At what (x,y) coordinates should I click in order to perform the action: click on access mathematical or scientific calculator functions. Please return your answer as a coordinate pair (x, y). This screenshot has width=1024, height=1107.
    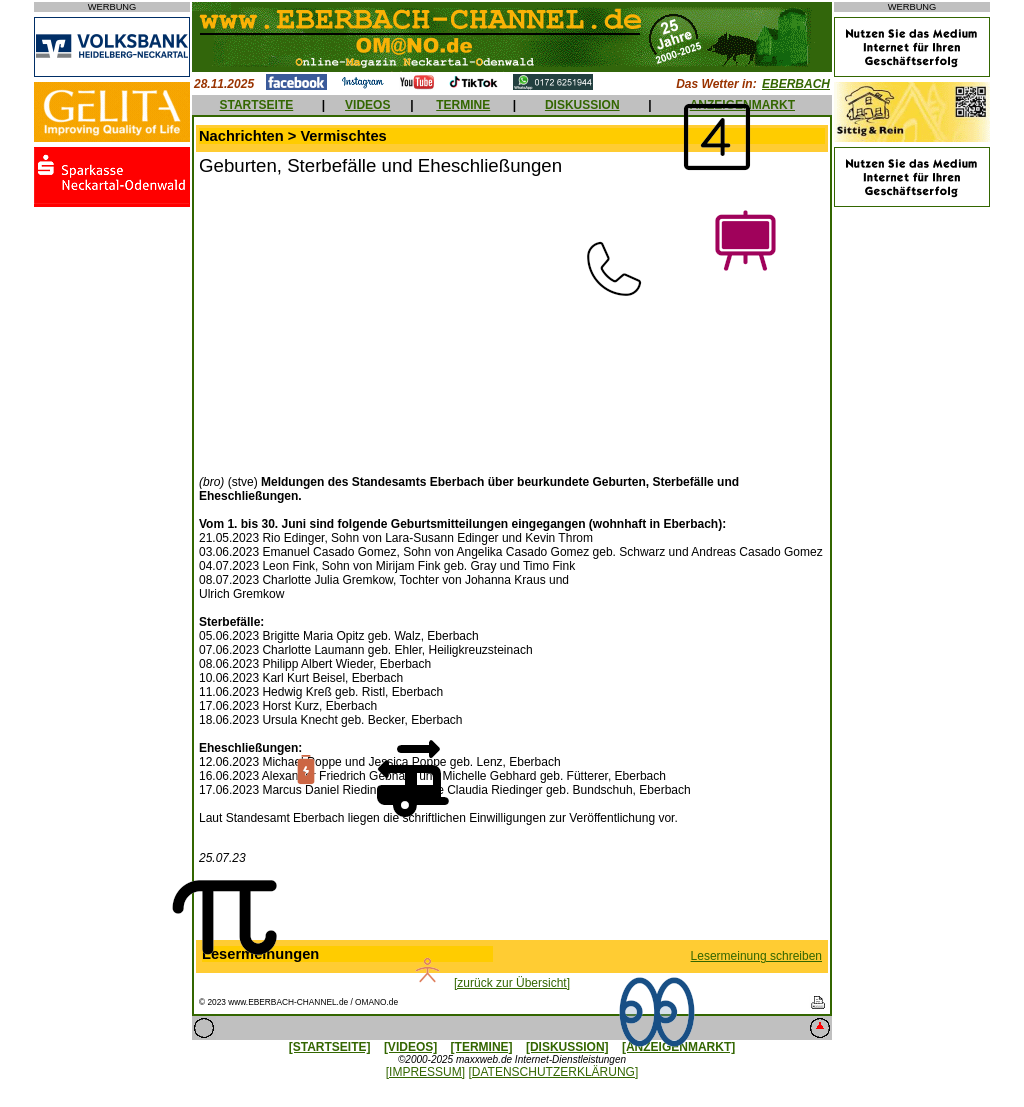
    Looking at the image, I should click on (226, 915).